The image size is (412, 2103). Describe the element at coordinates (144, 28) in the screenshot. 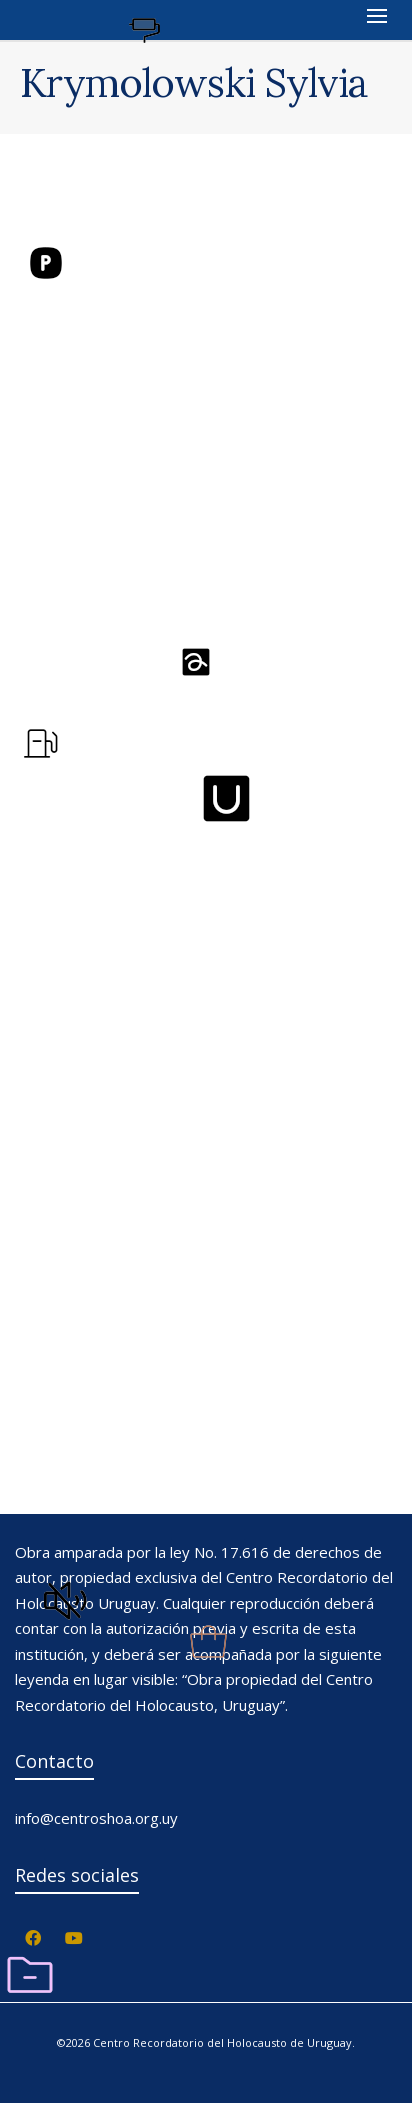

I see `customize theme or appearance settings` at that location.